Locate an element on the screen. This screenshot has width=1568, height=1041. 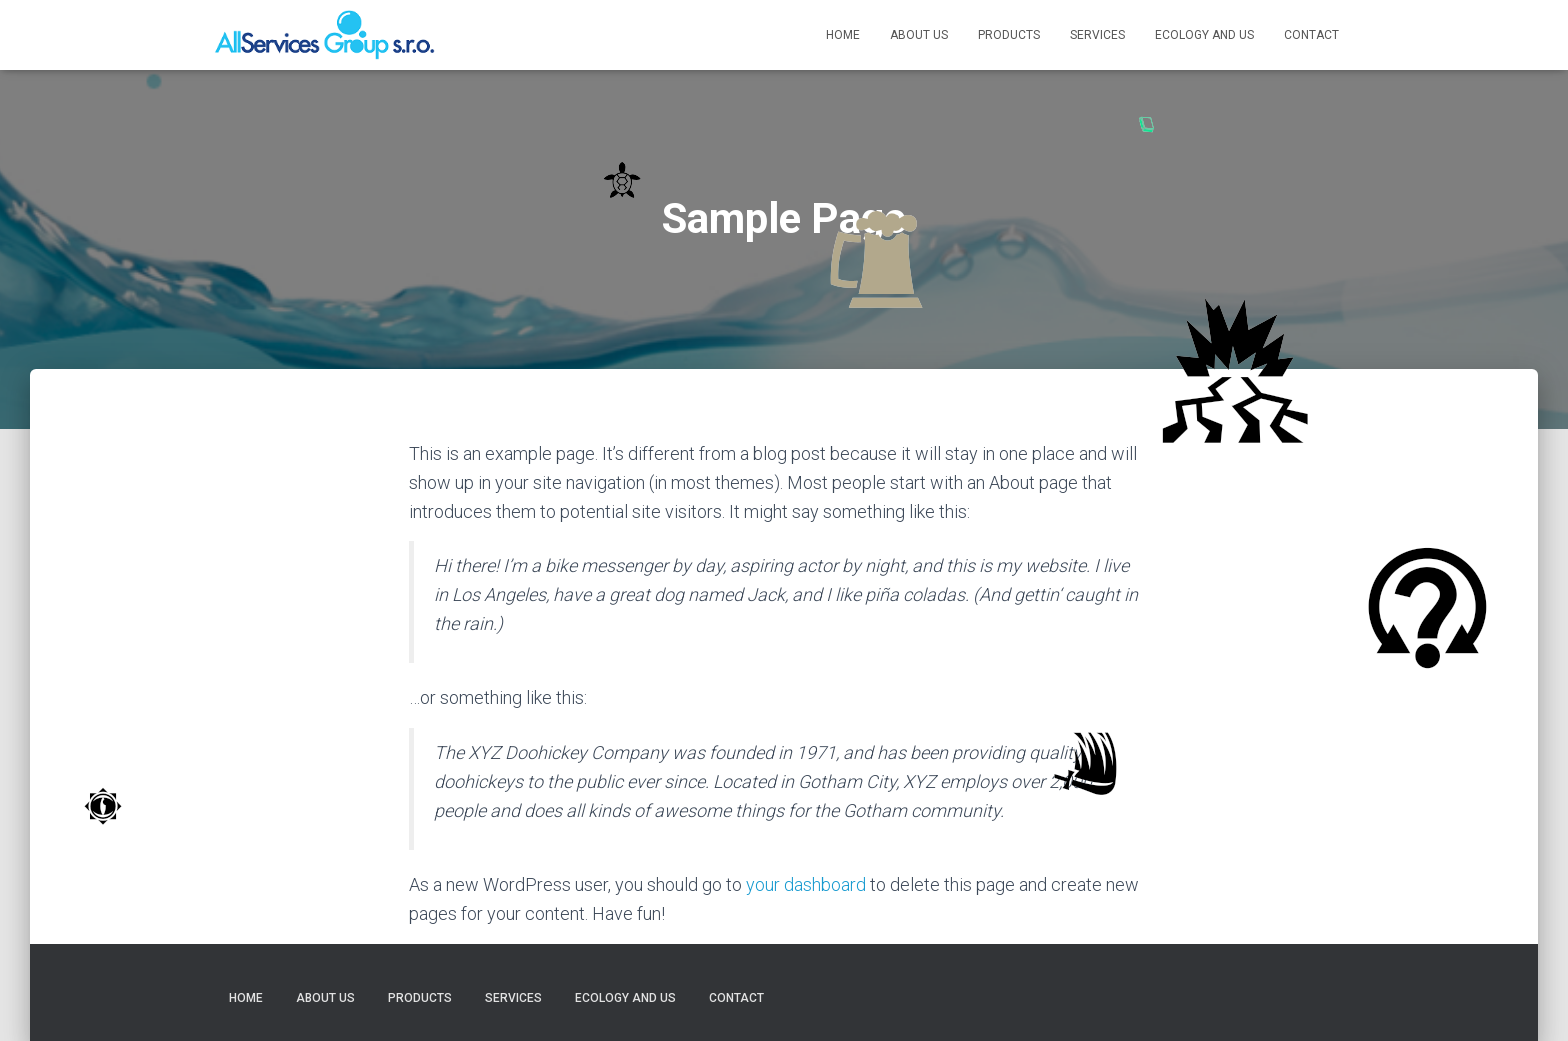
indicates seismic activity or earthquake event is located at coordinates (1235, 371).